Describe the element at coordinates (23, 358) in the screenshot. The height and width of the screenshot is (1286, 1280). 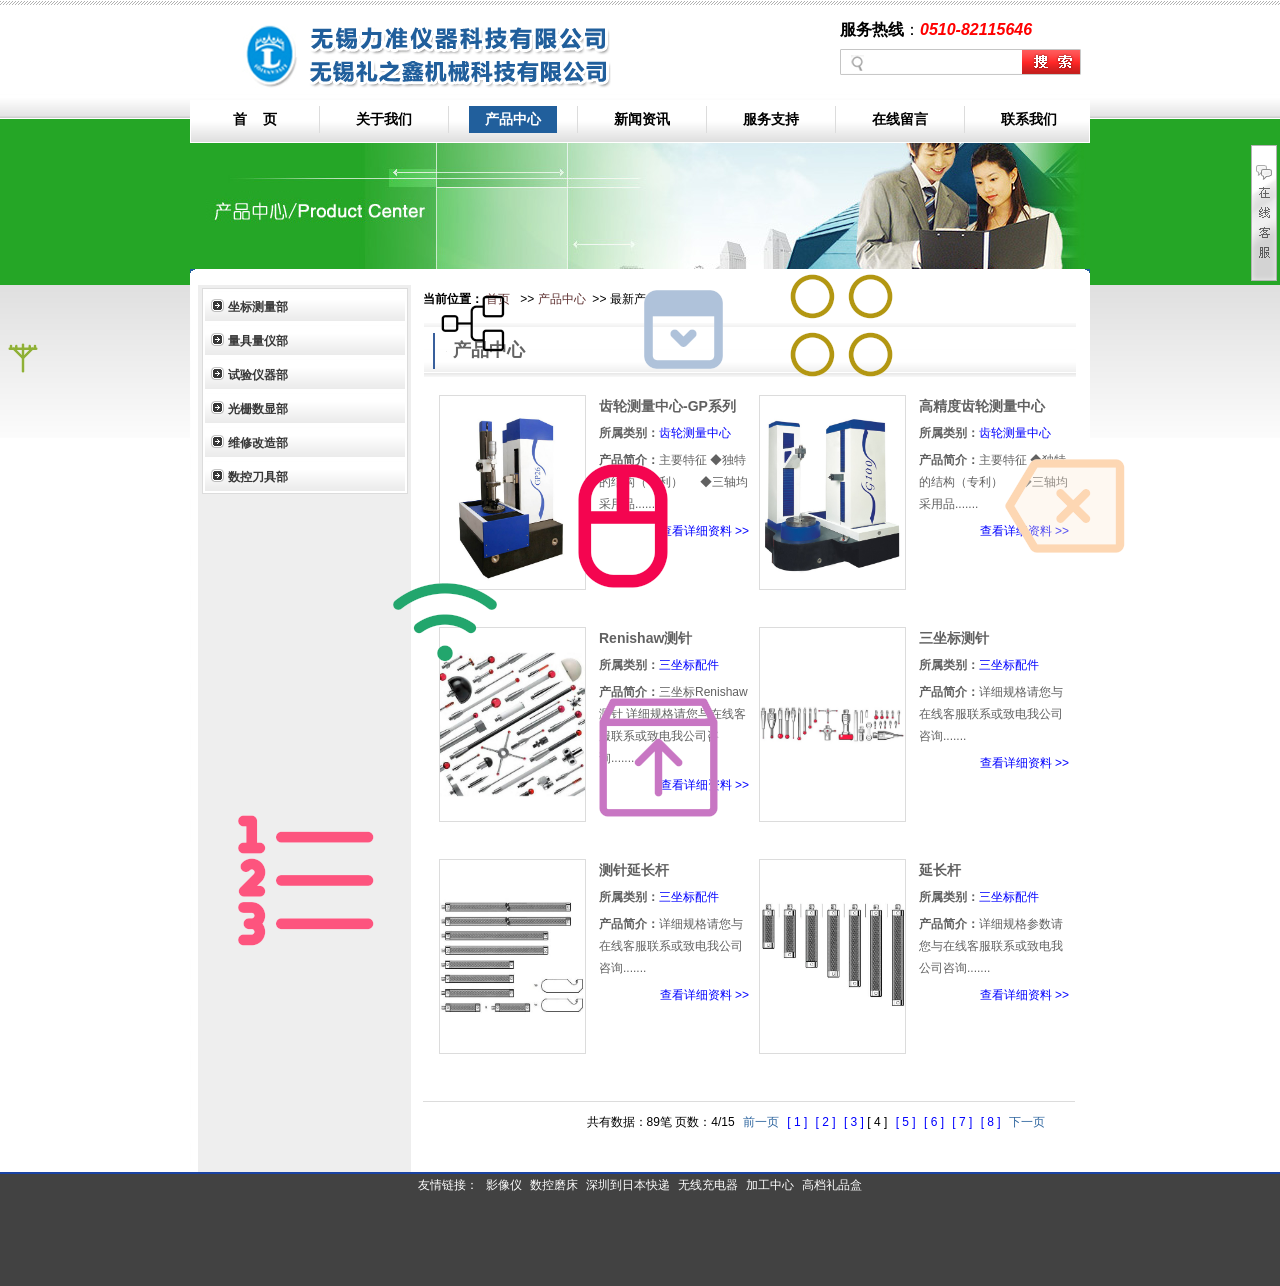
I see `indicates electrical or power utilities` at that location.